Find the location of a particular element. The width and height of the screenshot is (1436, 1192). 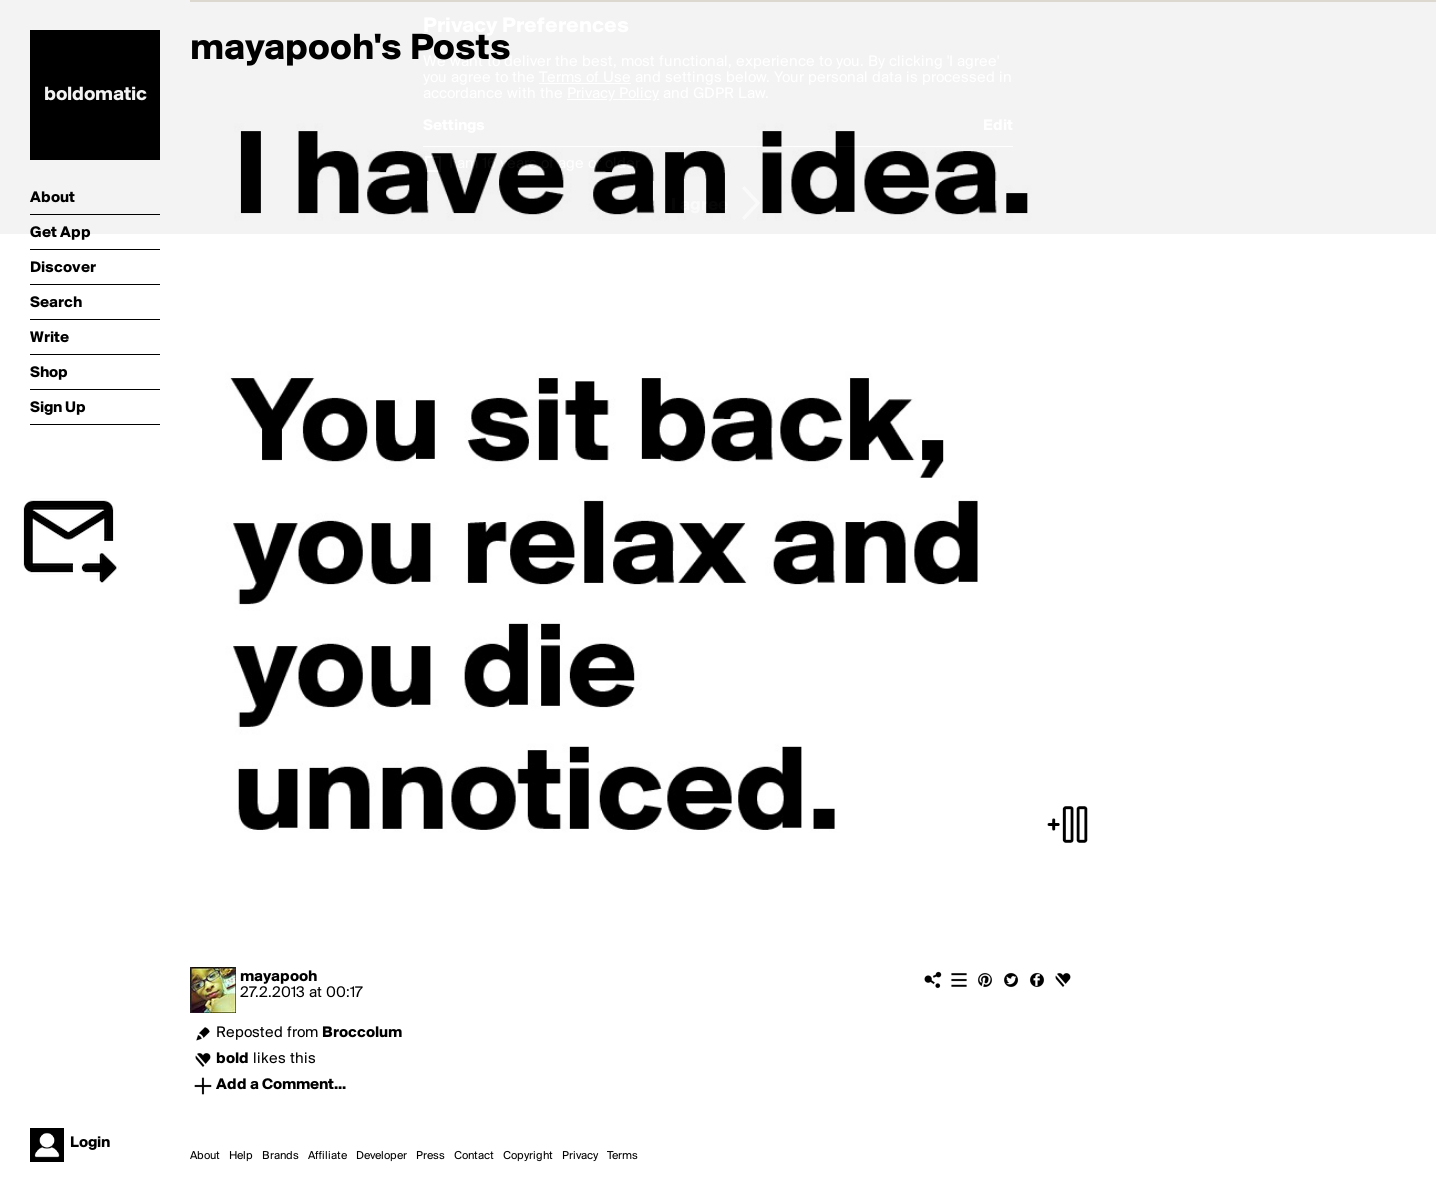

forward an email to another recipient is located at coordinates (68, 536).